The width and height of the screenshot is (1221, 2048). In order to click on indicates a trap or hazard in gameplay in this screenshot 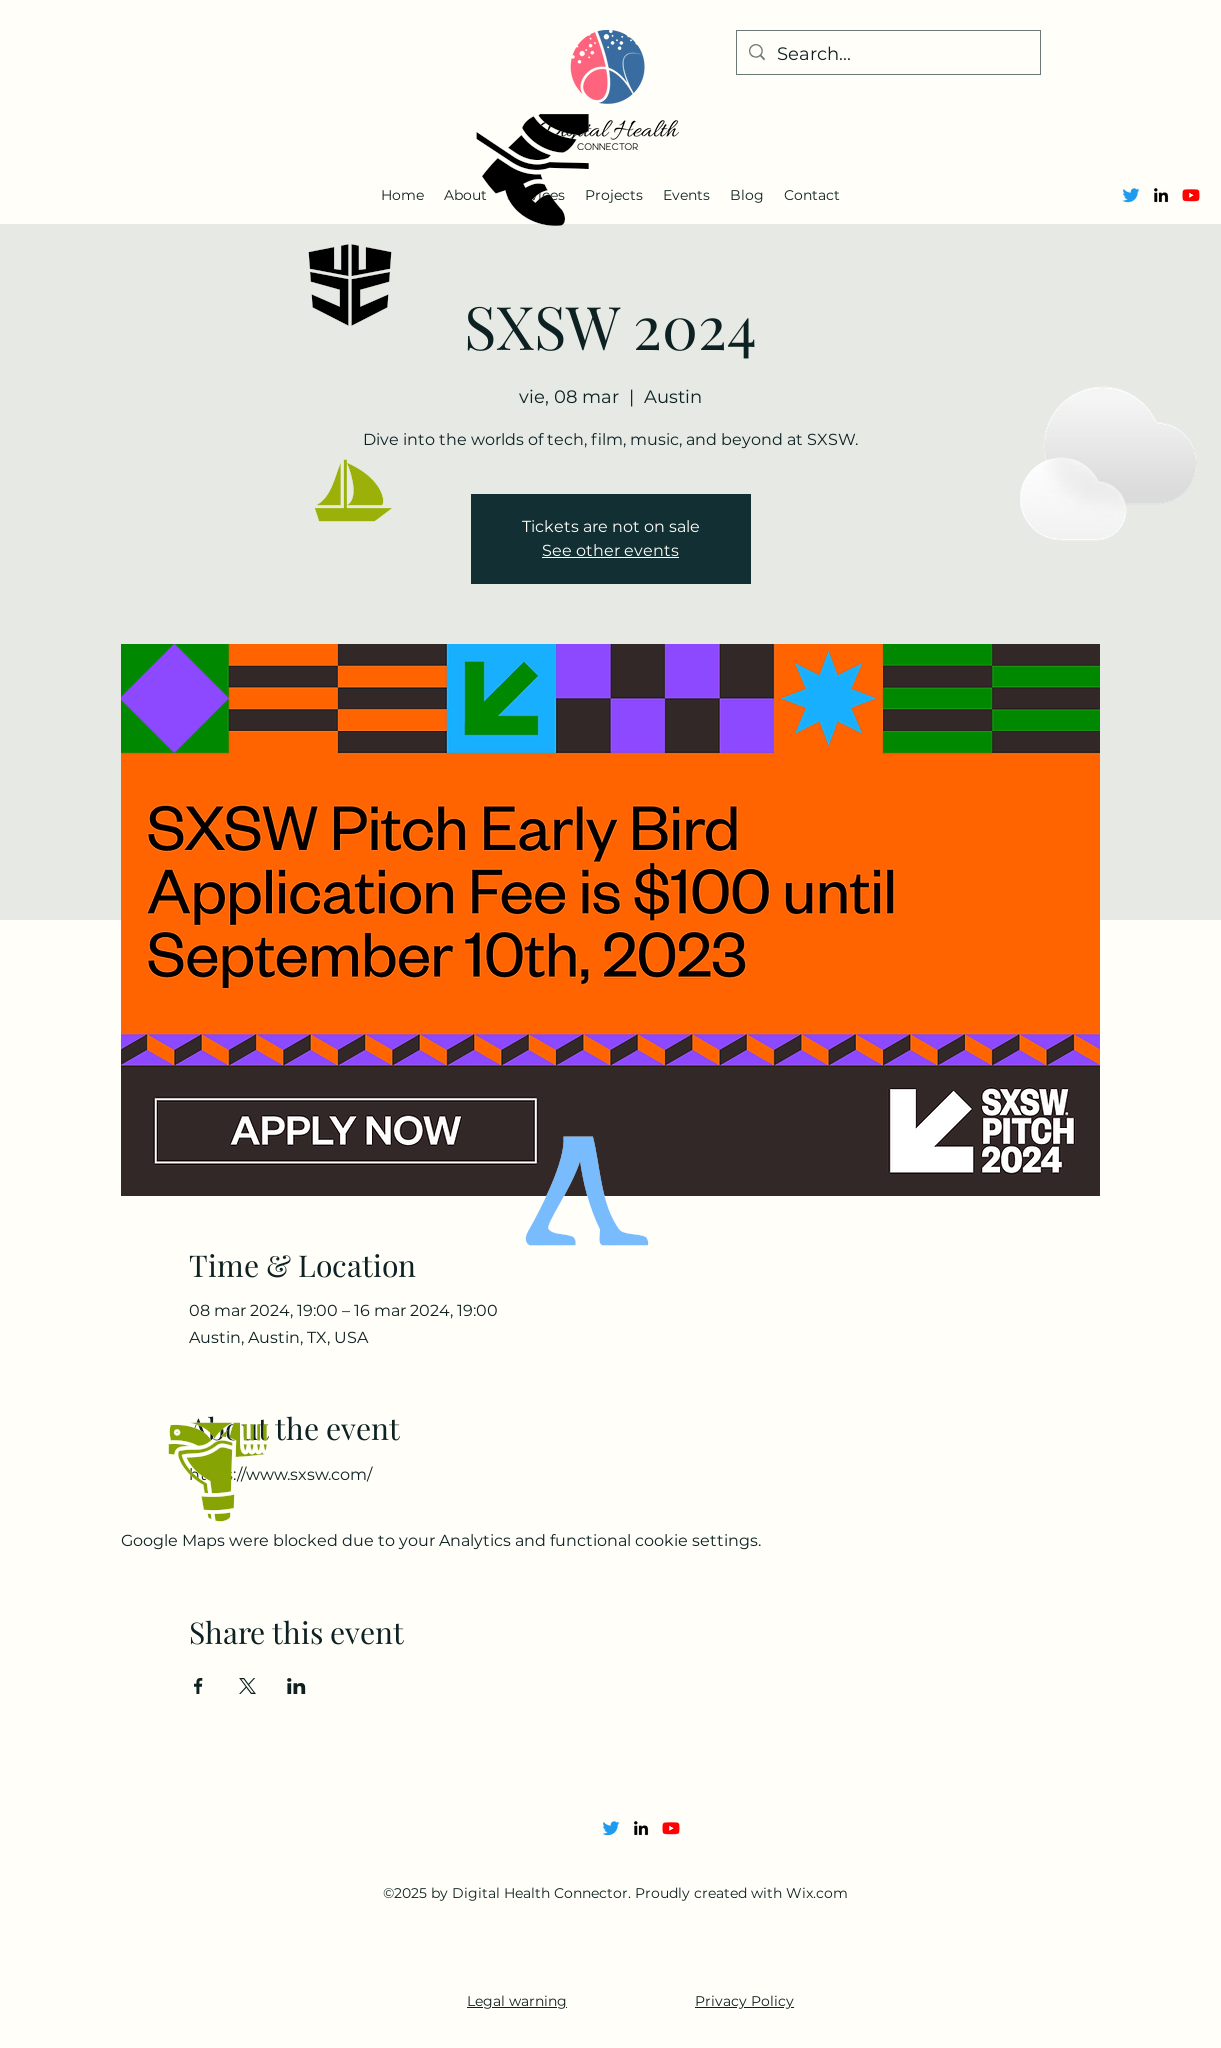, I will do `click(532, 169)`.